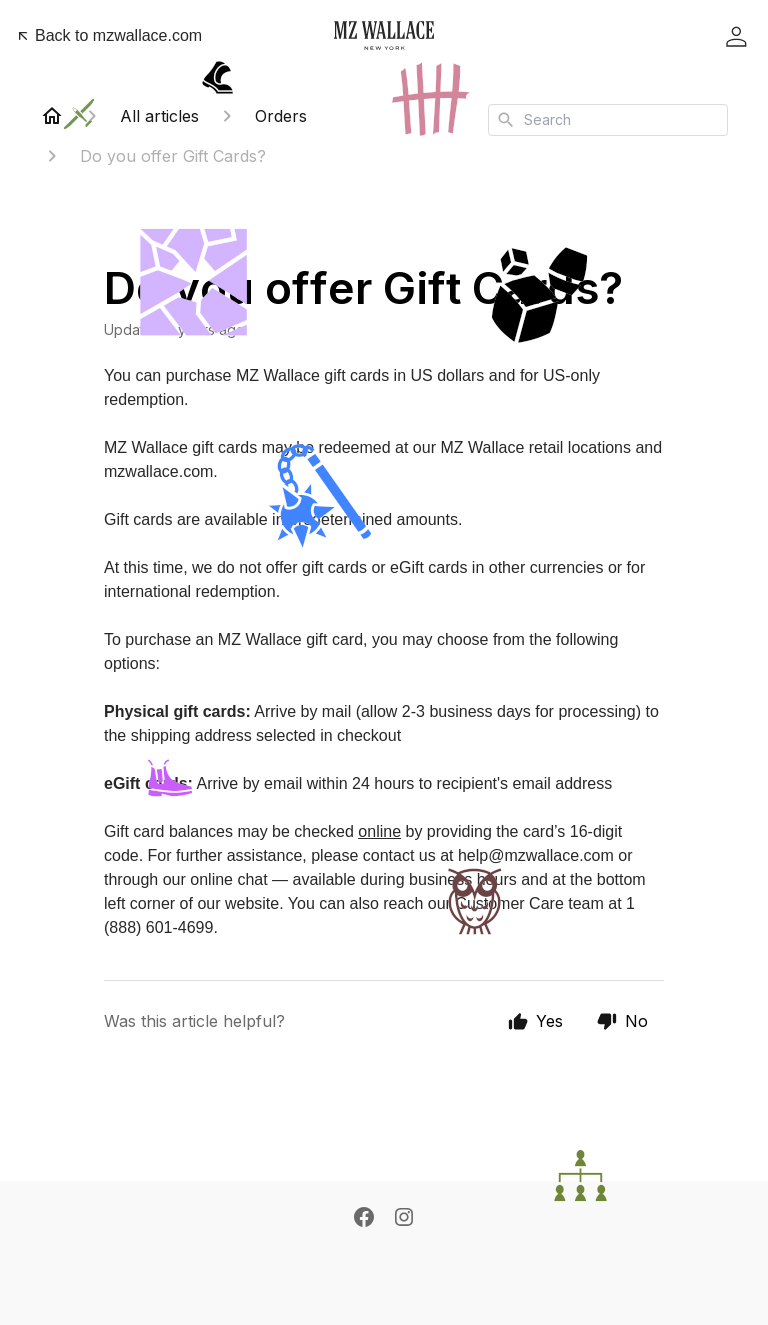 The image size is (768, 1325). I want to click on roll dice or randomize outcome, so click(539, 295).